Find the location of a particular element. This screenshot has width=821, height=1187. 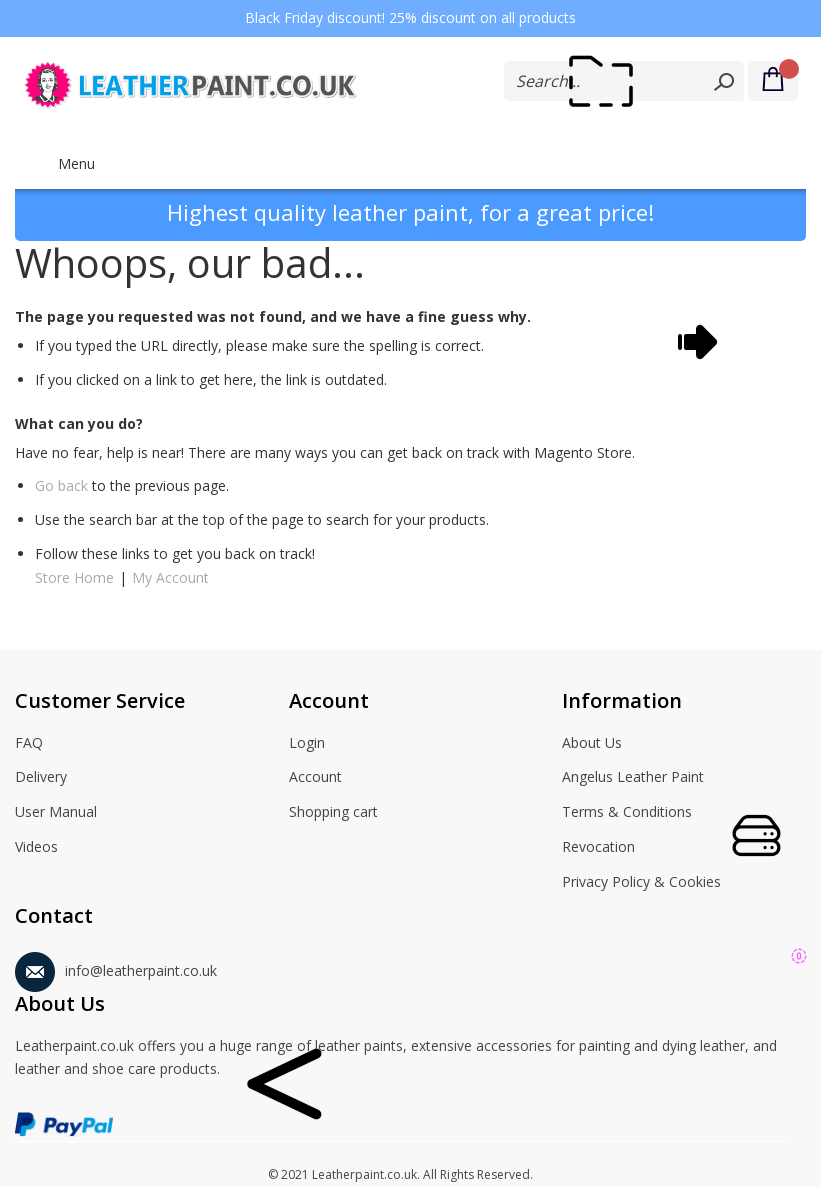

view server infrastructure status is located at coordinates (756, 835).